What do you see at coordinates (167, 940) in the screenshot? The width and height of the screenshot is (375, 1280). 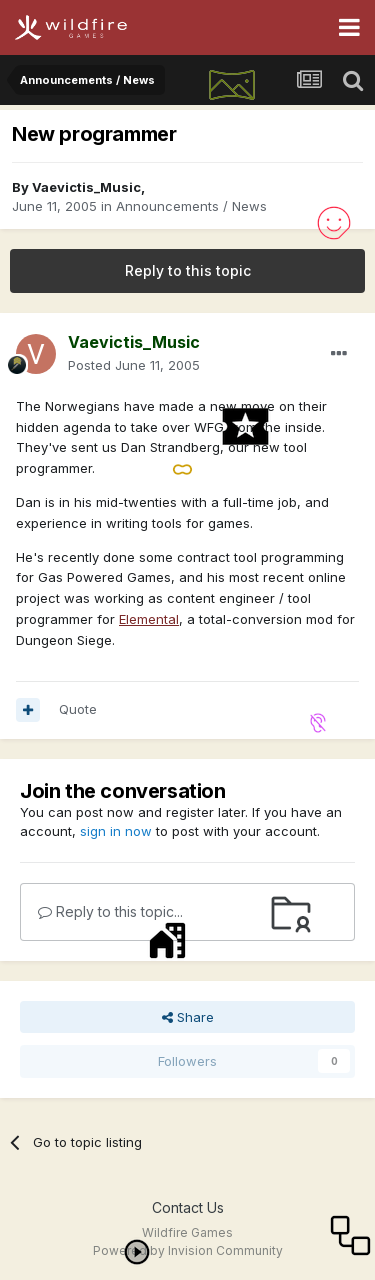 I see `switch between home and work locations` at bounding box center [167, 940].